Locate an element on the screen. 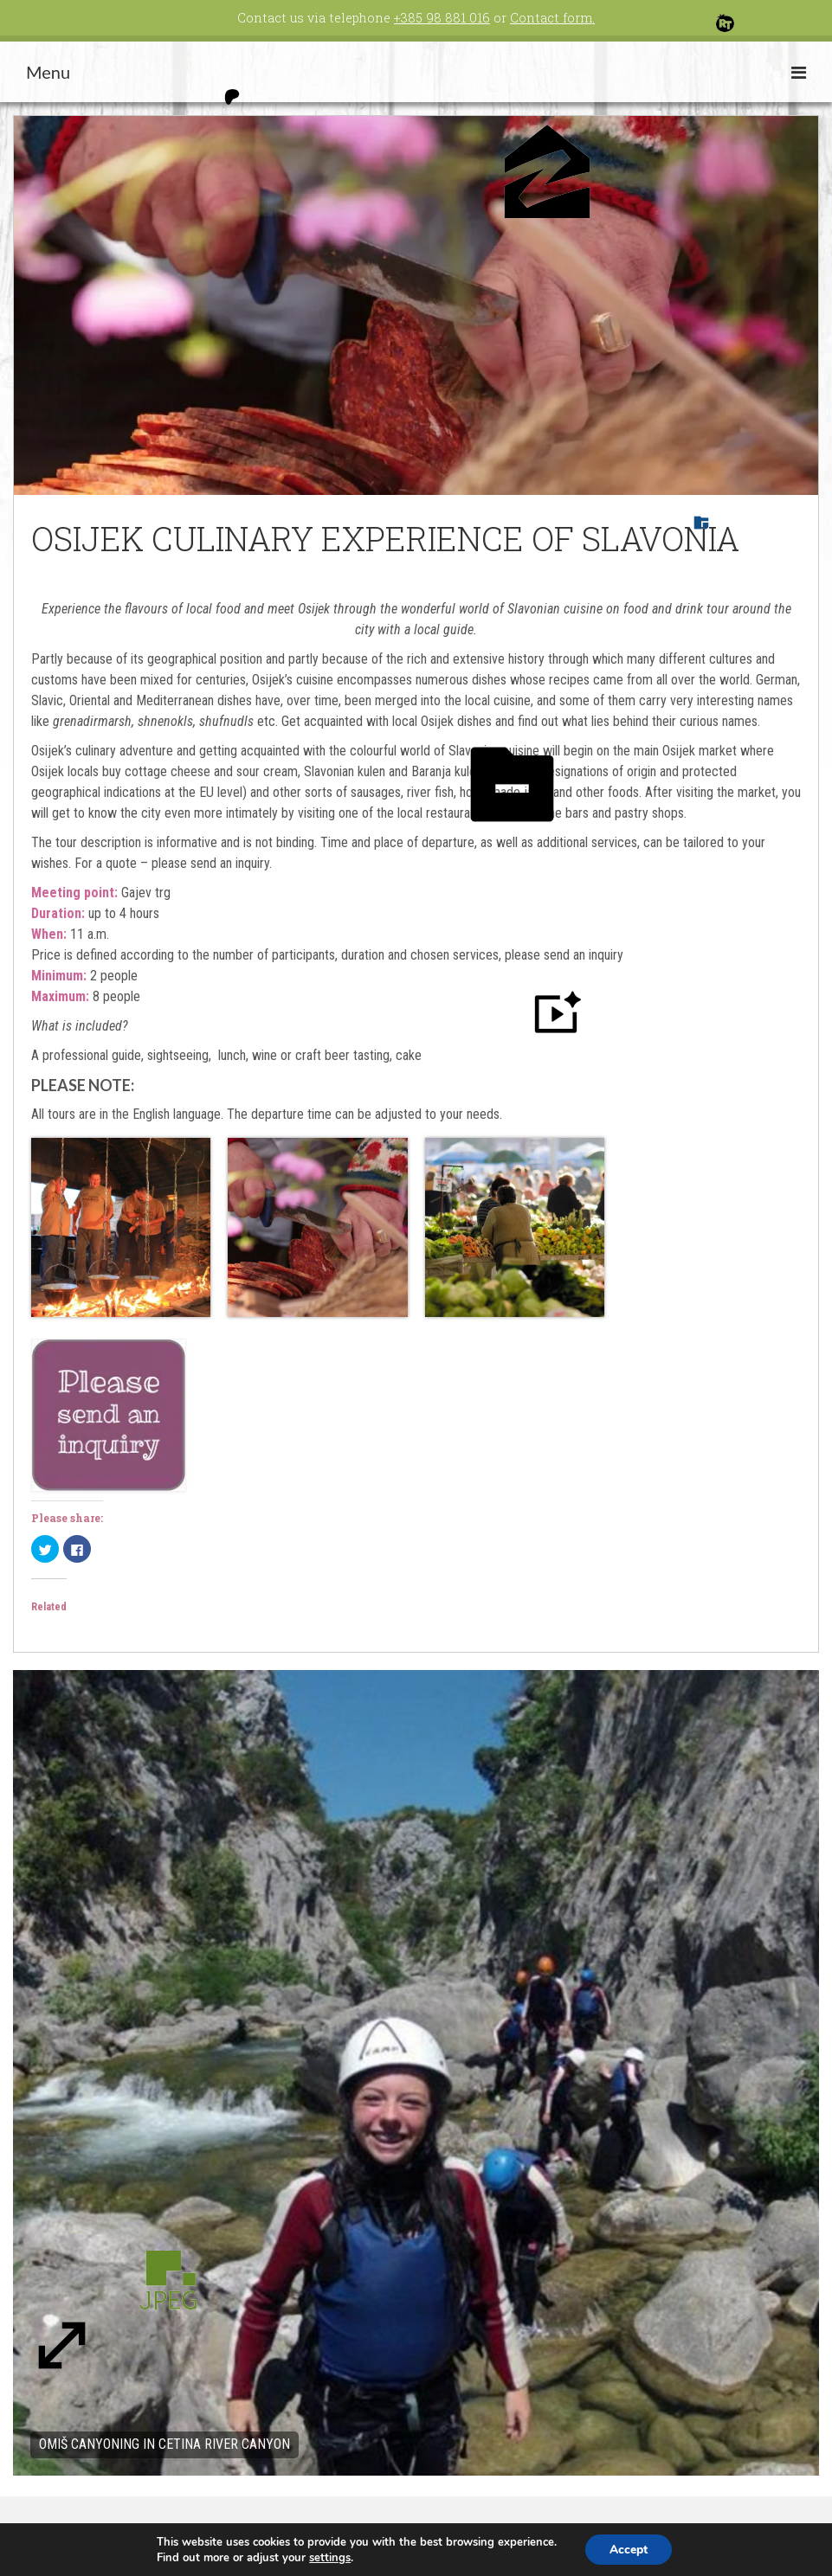 This screenshot has width=832, height=2576. visit rotten tomatoes website is located at coordinates (725, 22).